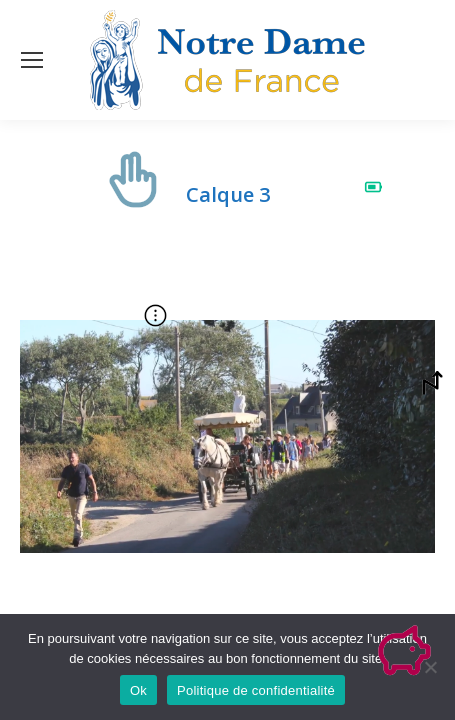 This screenshot has height=720, width=455. I want to click on indicates an indirect or alternate route, so click(432, 383).